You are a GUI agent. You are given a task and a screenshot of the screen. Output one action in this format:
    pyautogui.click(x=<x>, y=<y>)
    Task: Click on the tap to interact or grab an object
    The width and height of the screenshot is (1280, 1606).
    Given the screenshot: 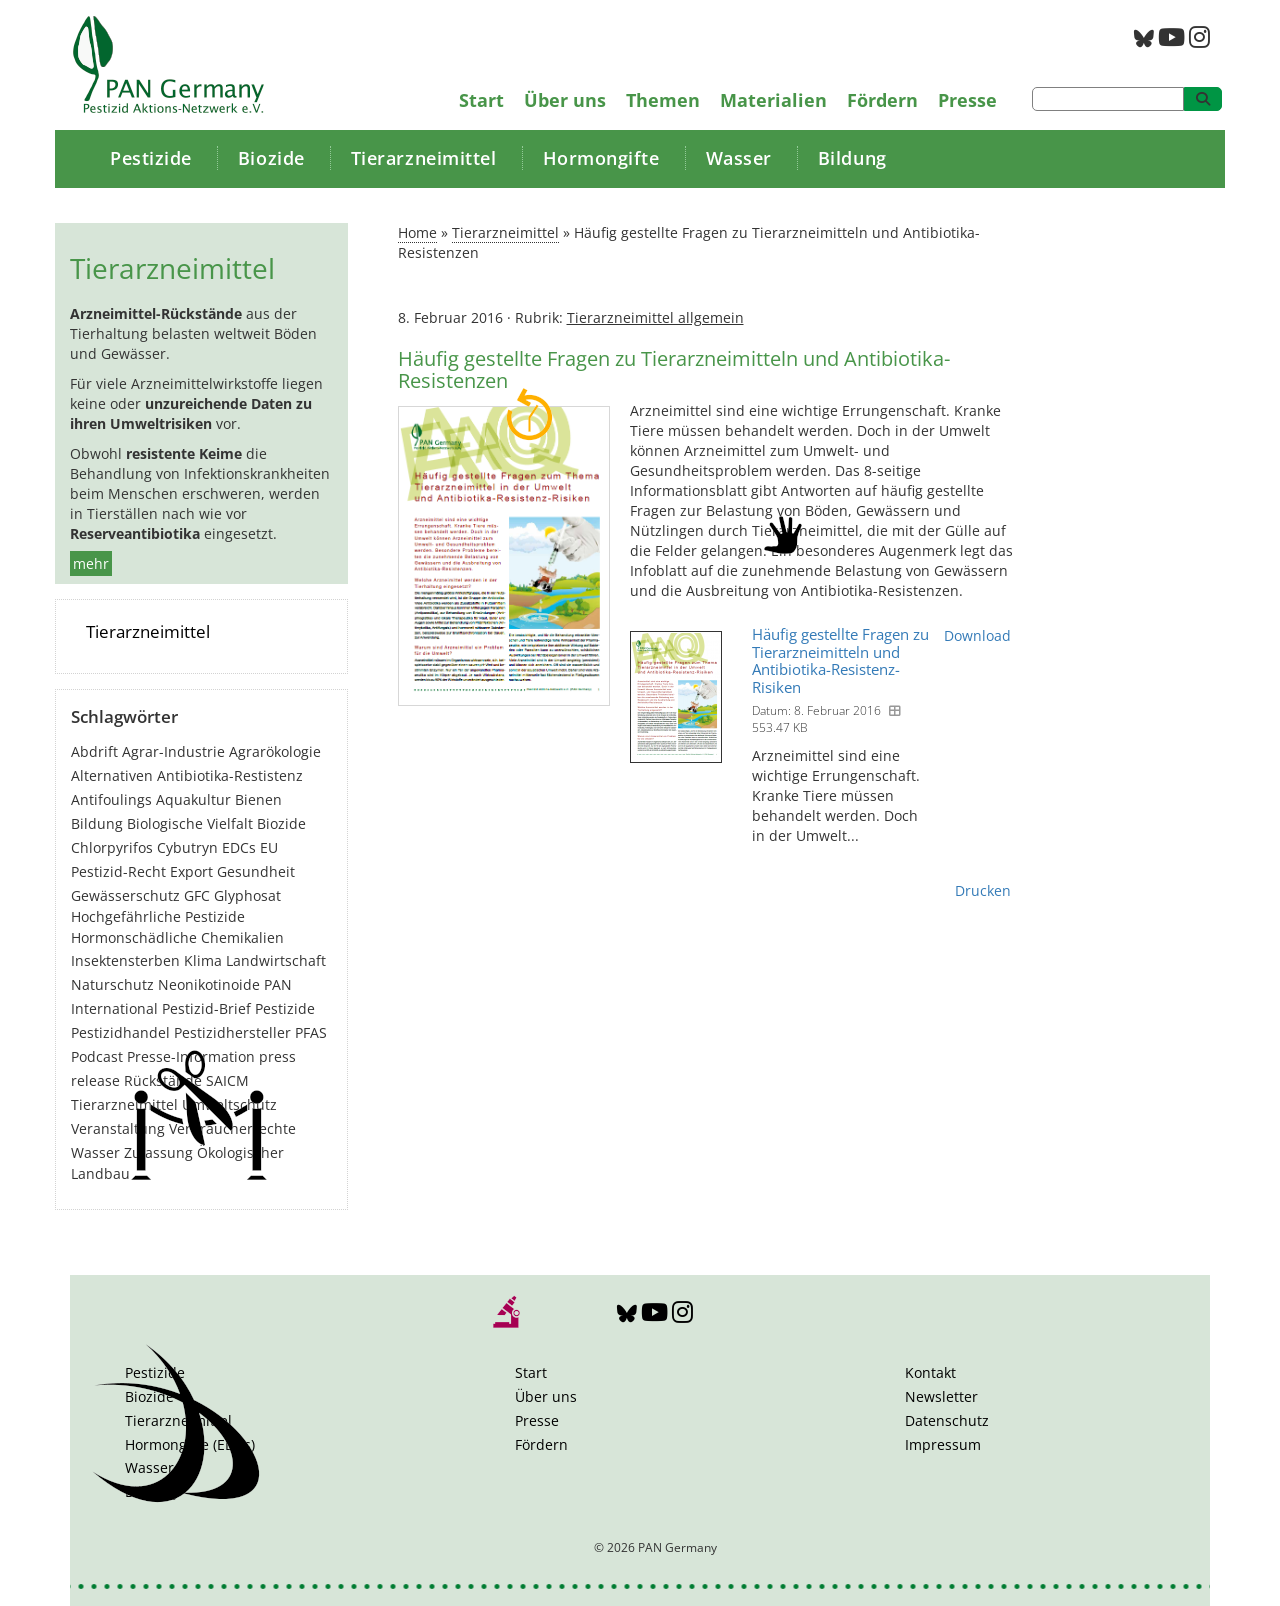 What is the action you would take?
    pyautogui.click(x=783, y=535)
    